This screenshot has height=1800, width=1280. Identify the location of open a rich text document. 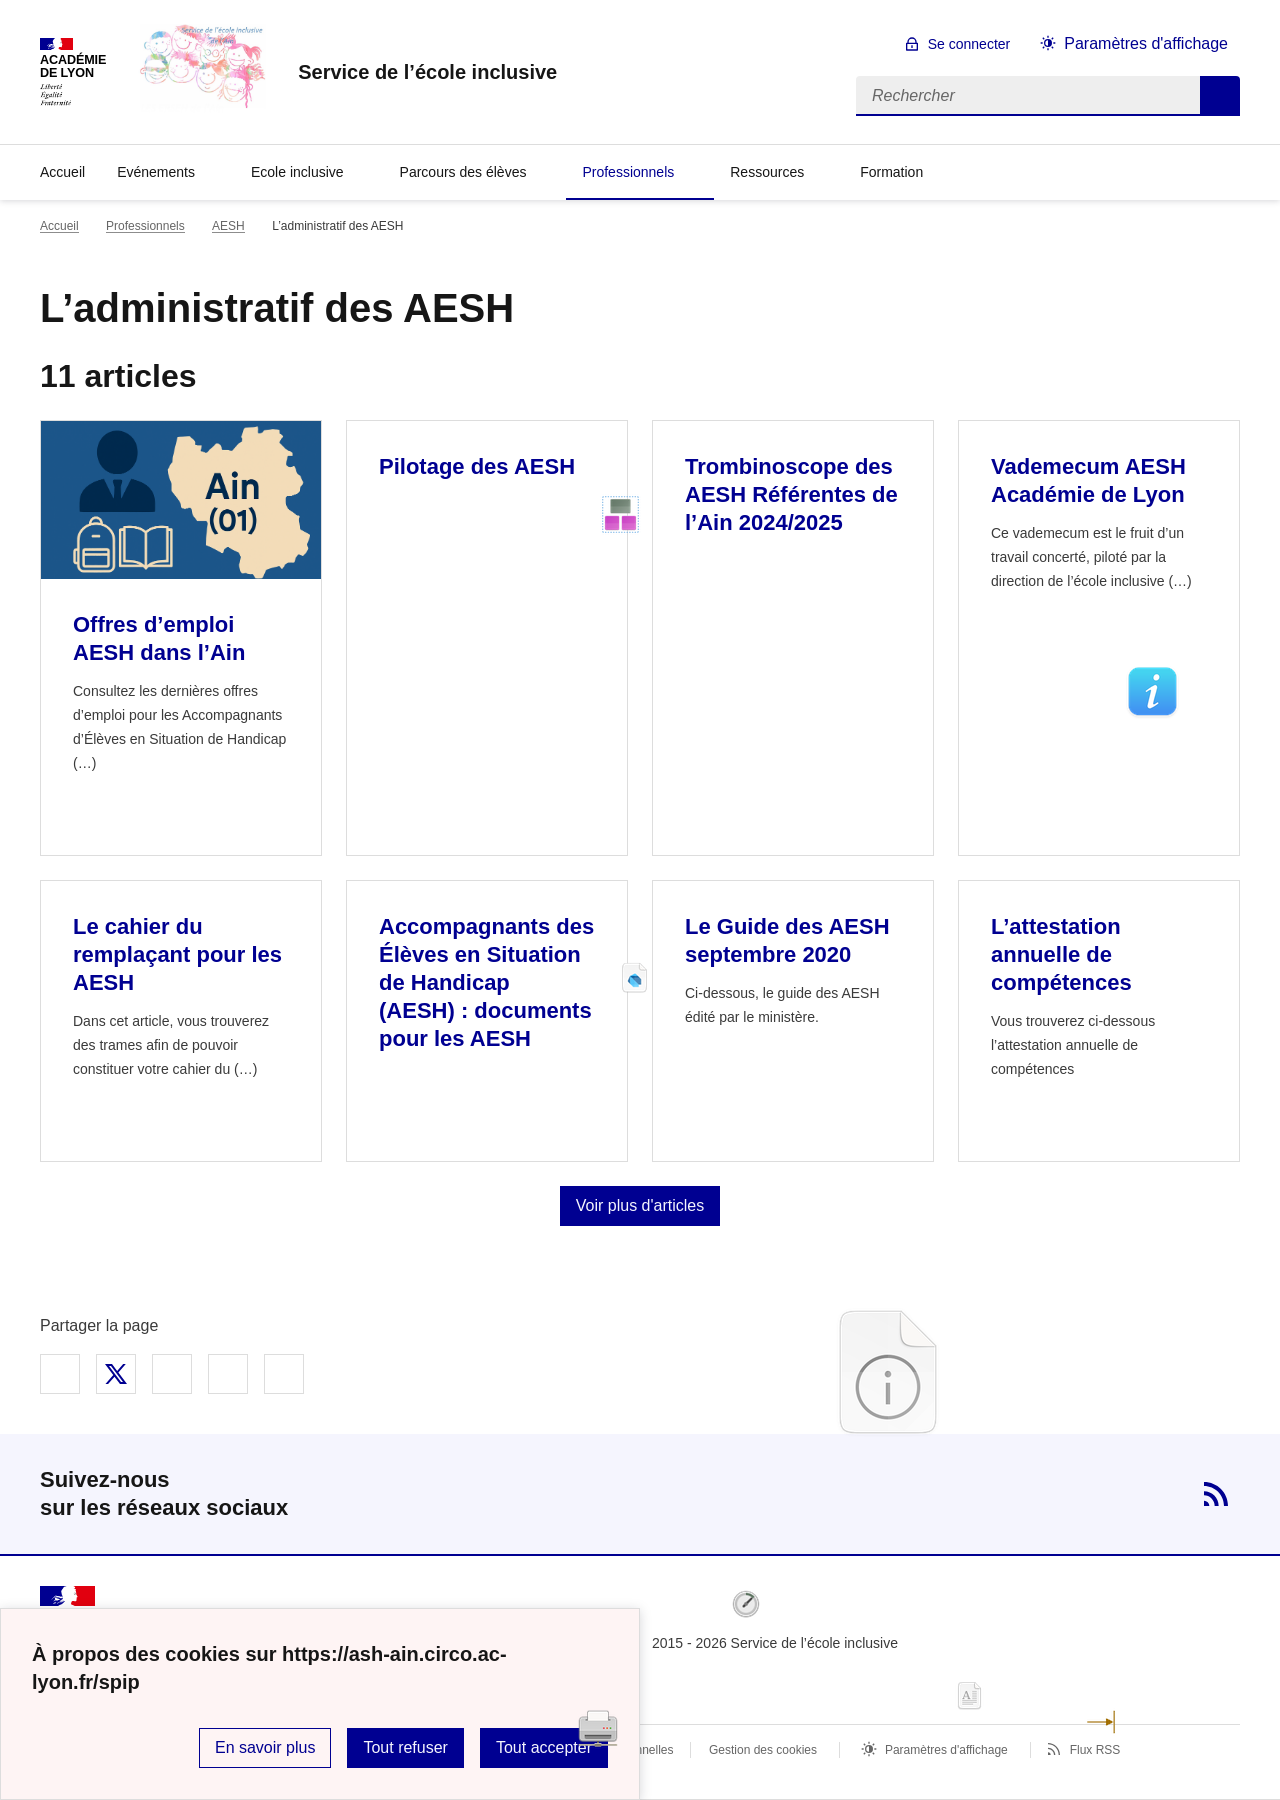
(969, 1695).